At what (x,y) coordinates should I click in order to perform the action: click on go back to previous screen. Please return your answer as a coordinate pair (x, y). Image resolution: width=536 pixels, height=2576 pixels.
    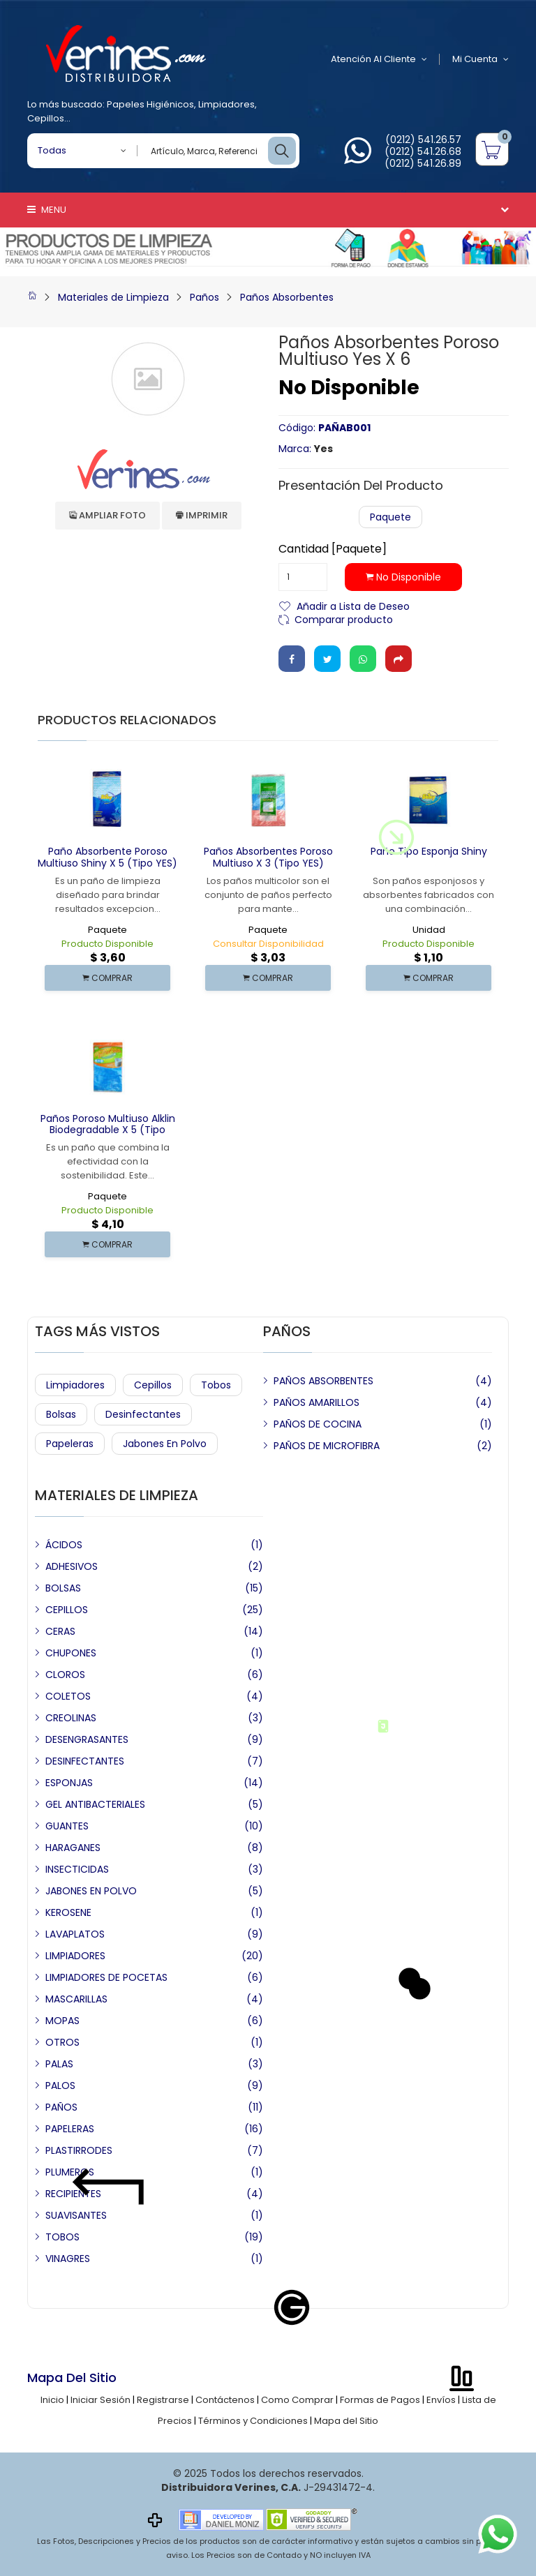
    Looking at the image, I should click on (108, 2187).